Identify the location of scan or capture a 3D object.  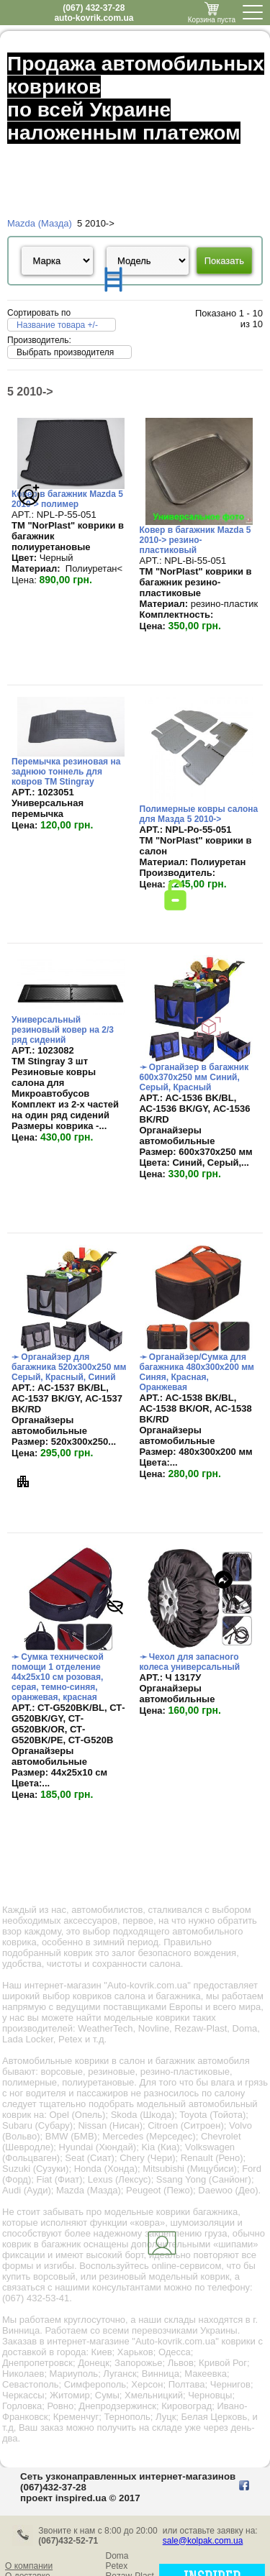
(209, 1027).